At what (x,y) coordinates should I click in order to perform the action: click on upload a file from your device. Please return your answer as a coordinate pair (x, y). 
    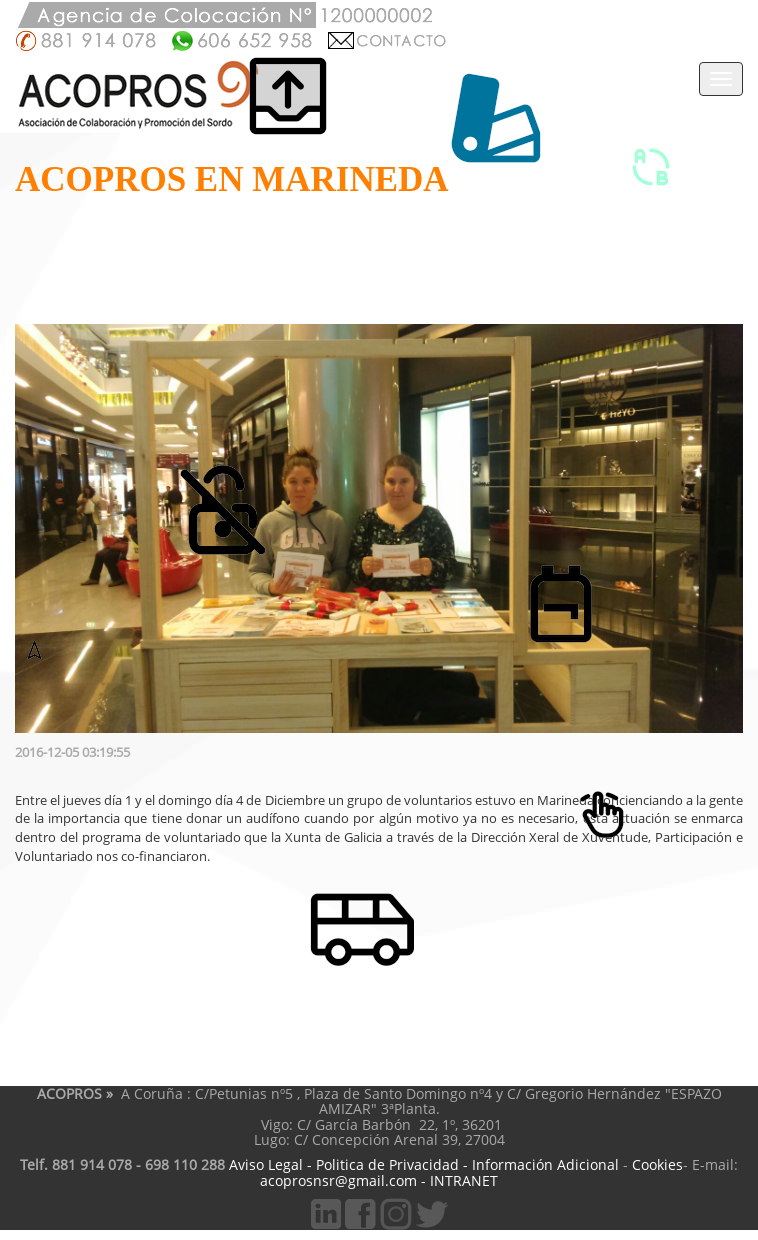
    Looking at the image, I should click on (288, 96).